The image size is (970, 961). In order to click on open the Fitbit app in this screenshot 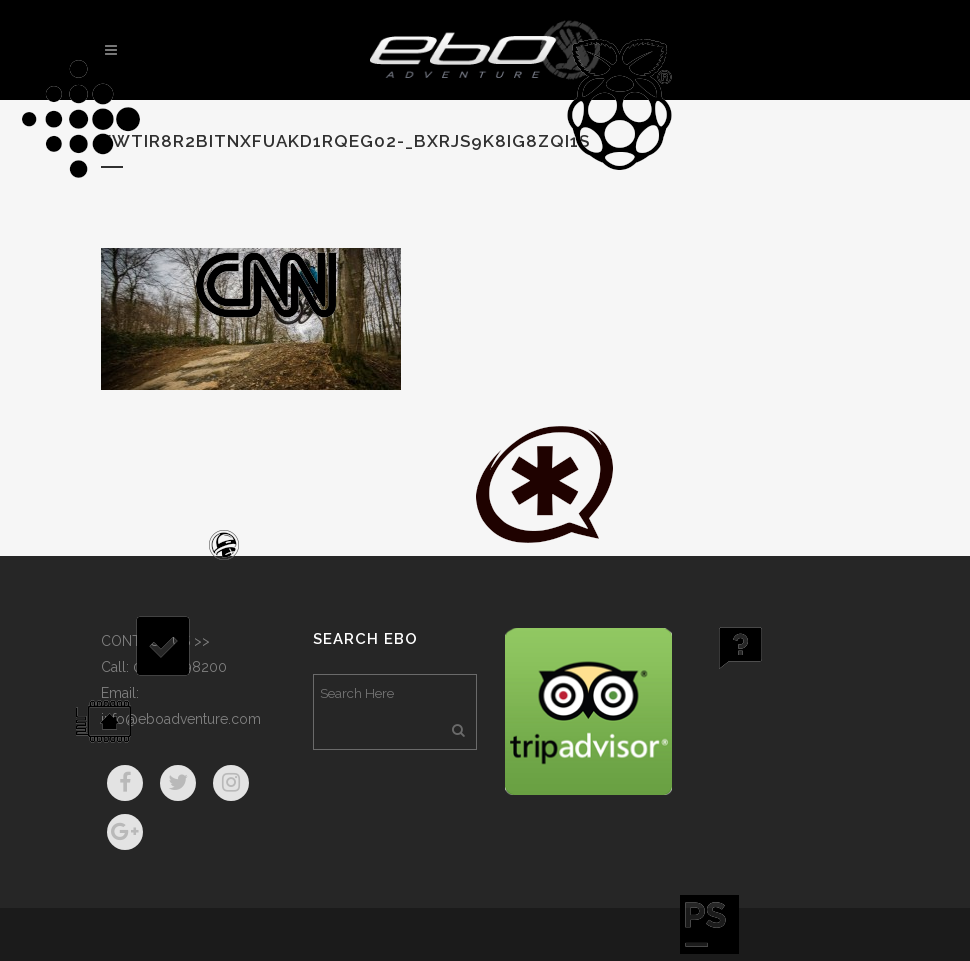, I will do `click(81, 119)`.